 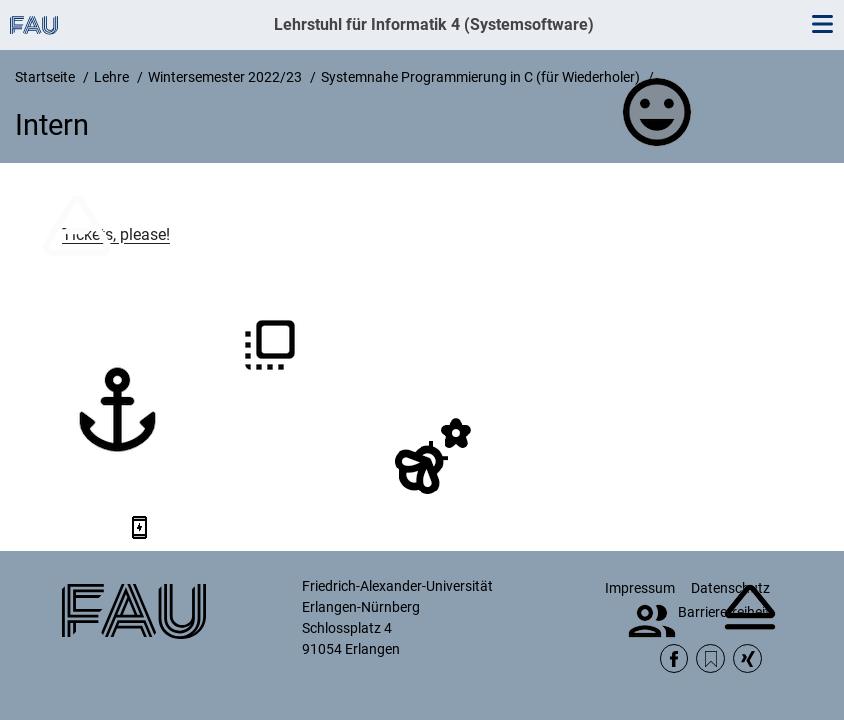 I want to click on anchor a position or element in place, so click(x=117, y=409).